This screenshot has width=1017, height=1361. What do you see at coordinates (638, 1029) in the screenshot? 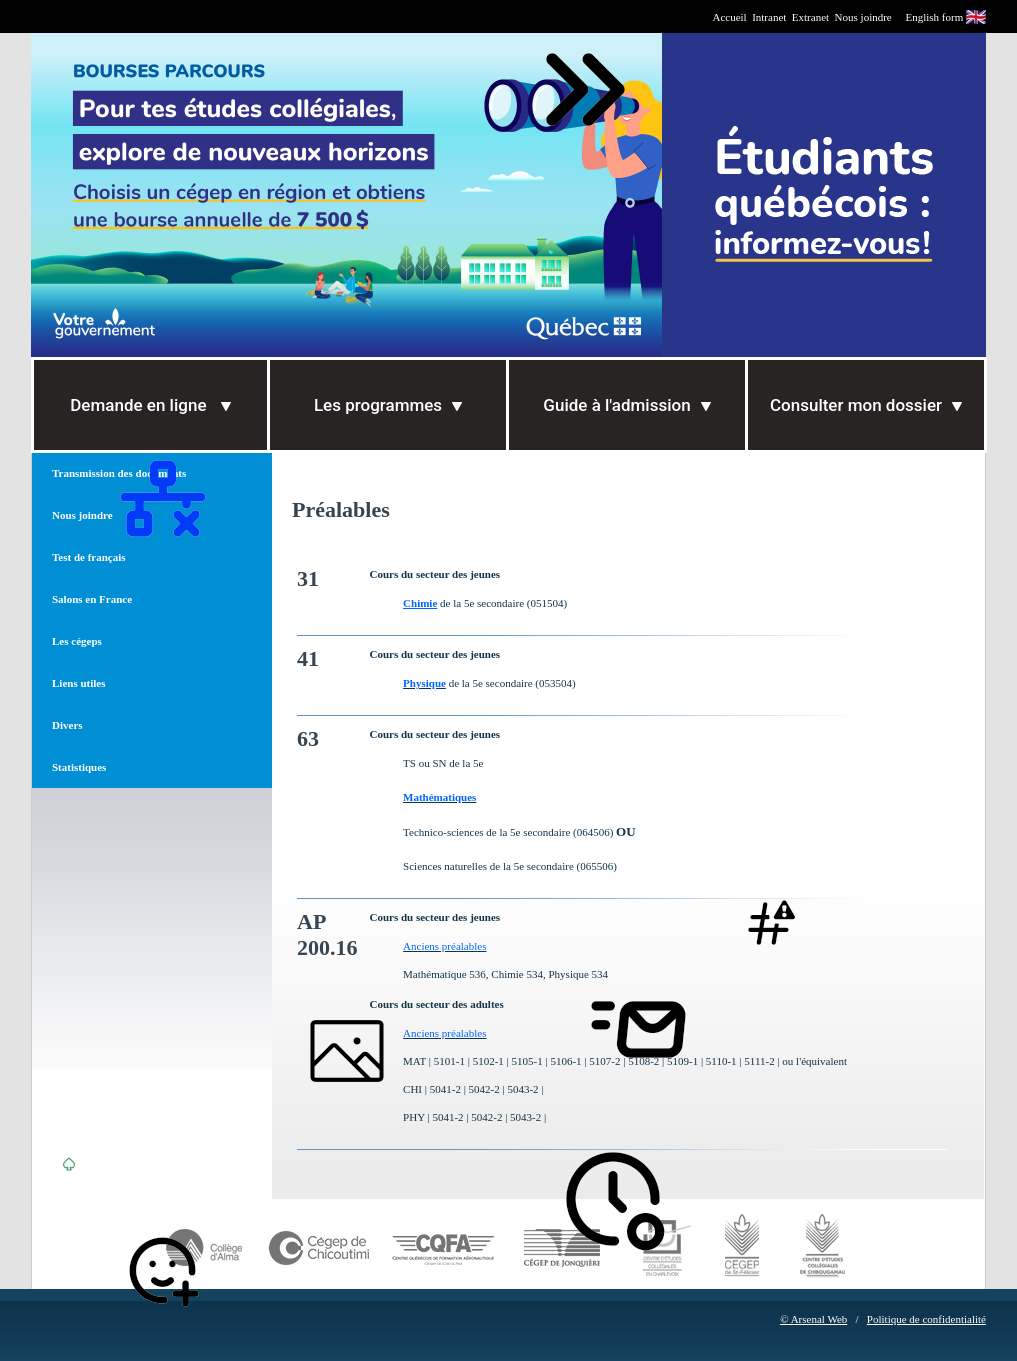
I see `send message quickly` at bounding box center [638, 1029].